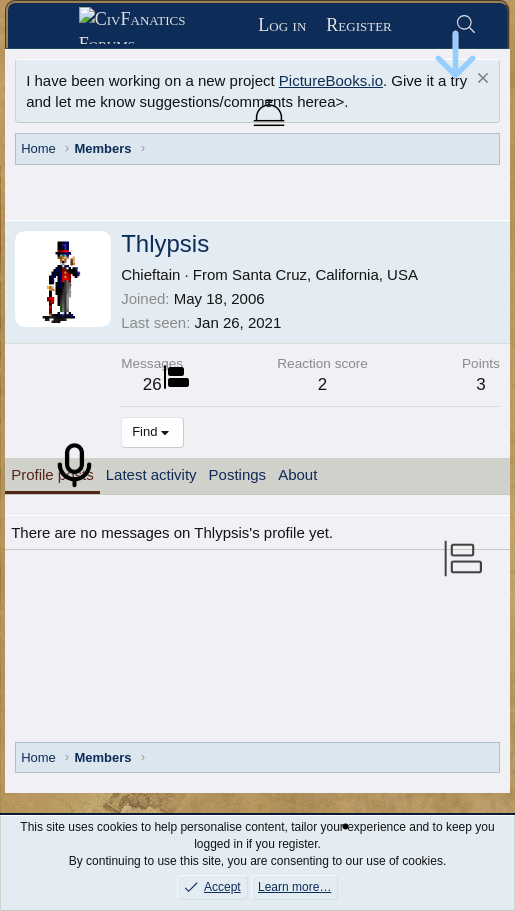 The image size is (515, 911). I want to click on request assistance or service, so click(269, 114).